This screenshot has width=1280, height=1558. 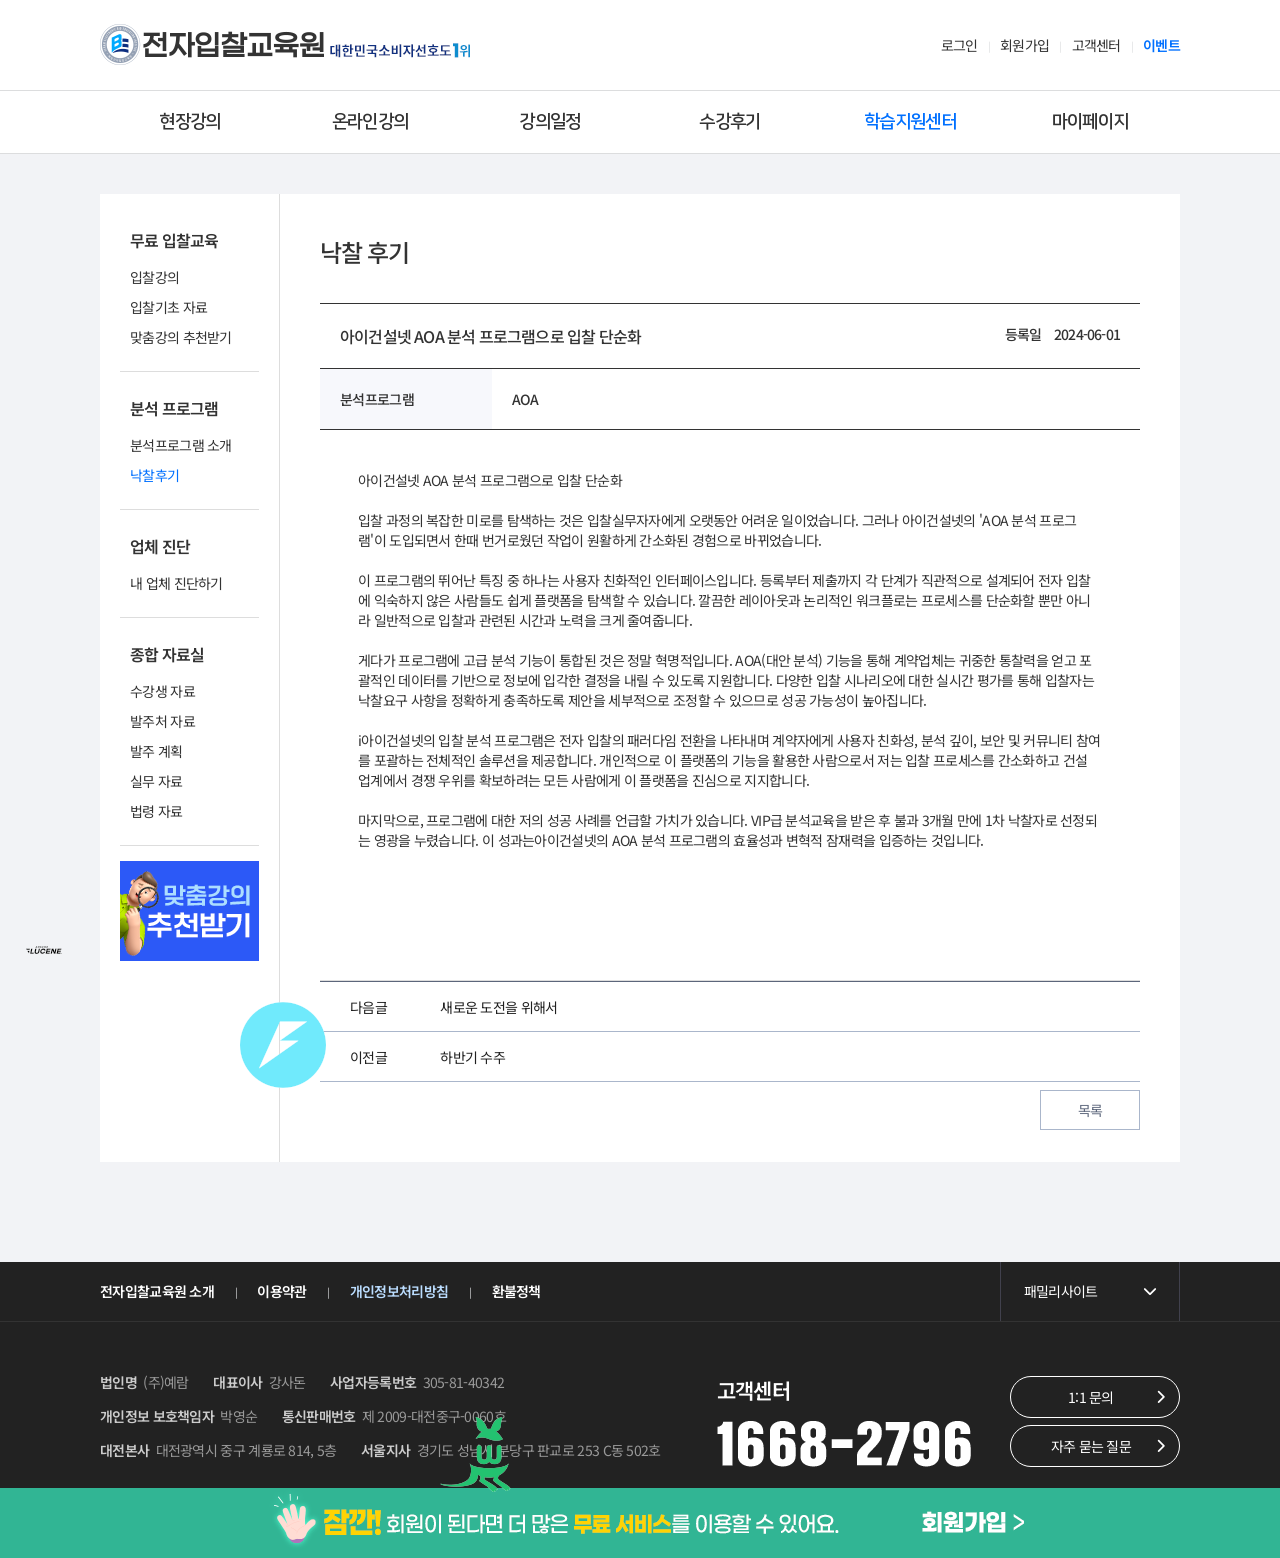 I want to click on apache lucene search library logo, so click(x=44, y=950).